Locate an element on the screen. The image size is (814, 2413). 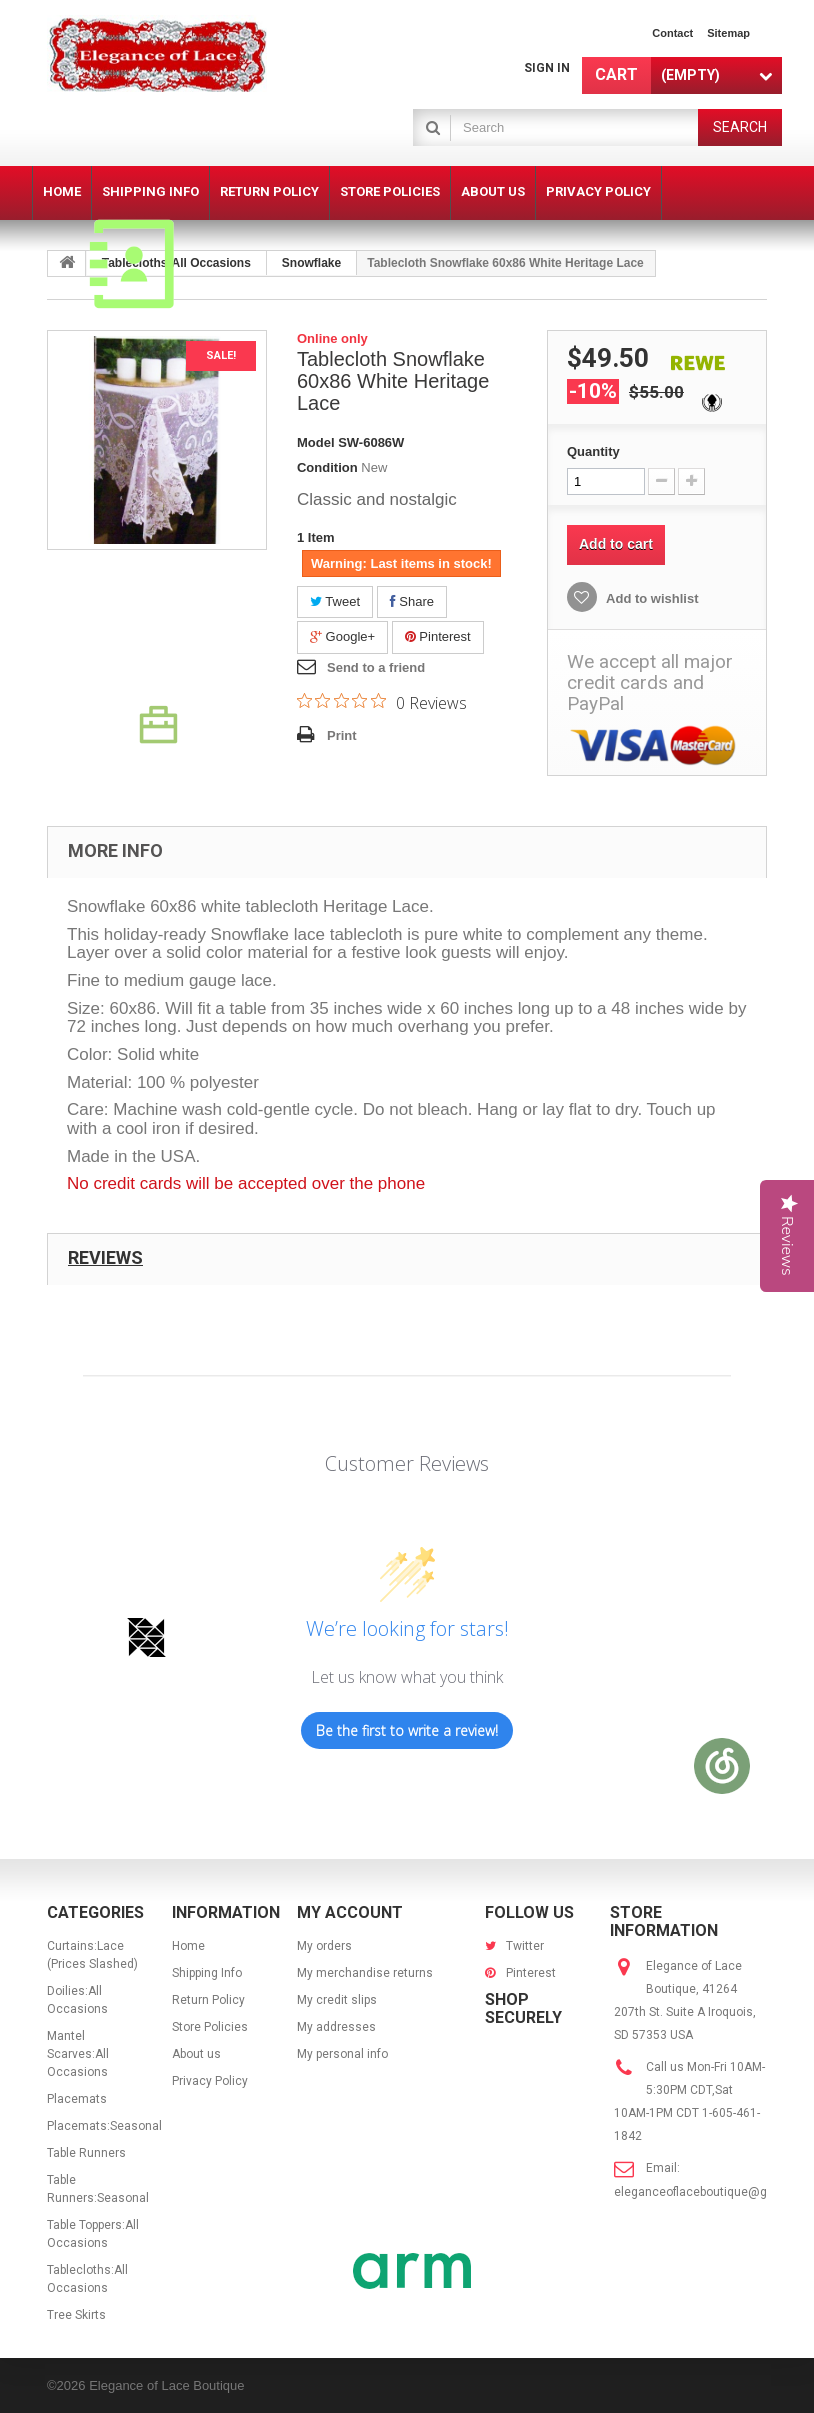
open your contacts book is located at coordinates (134, 264).